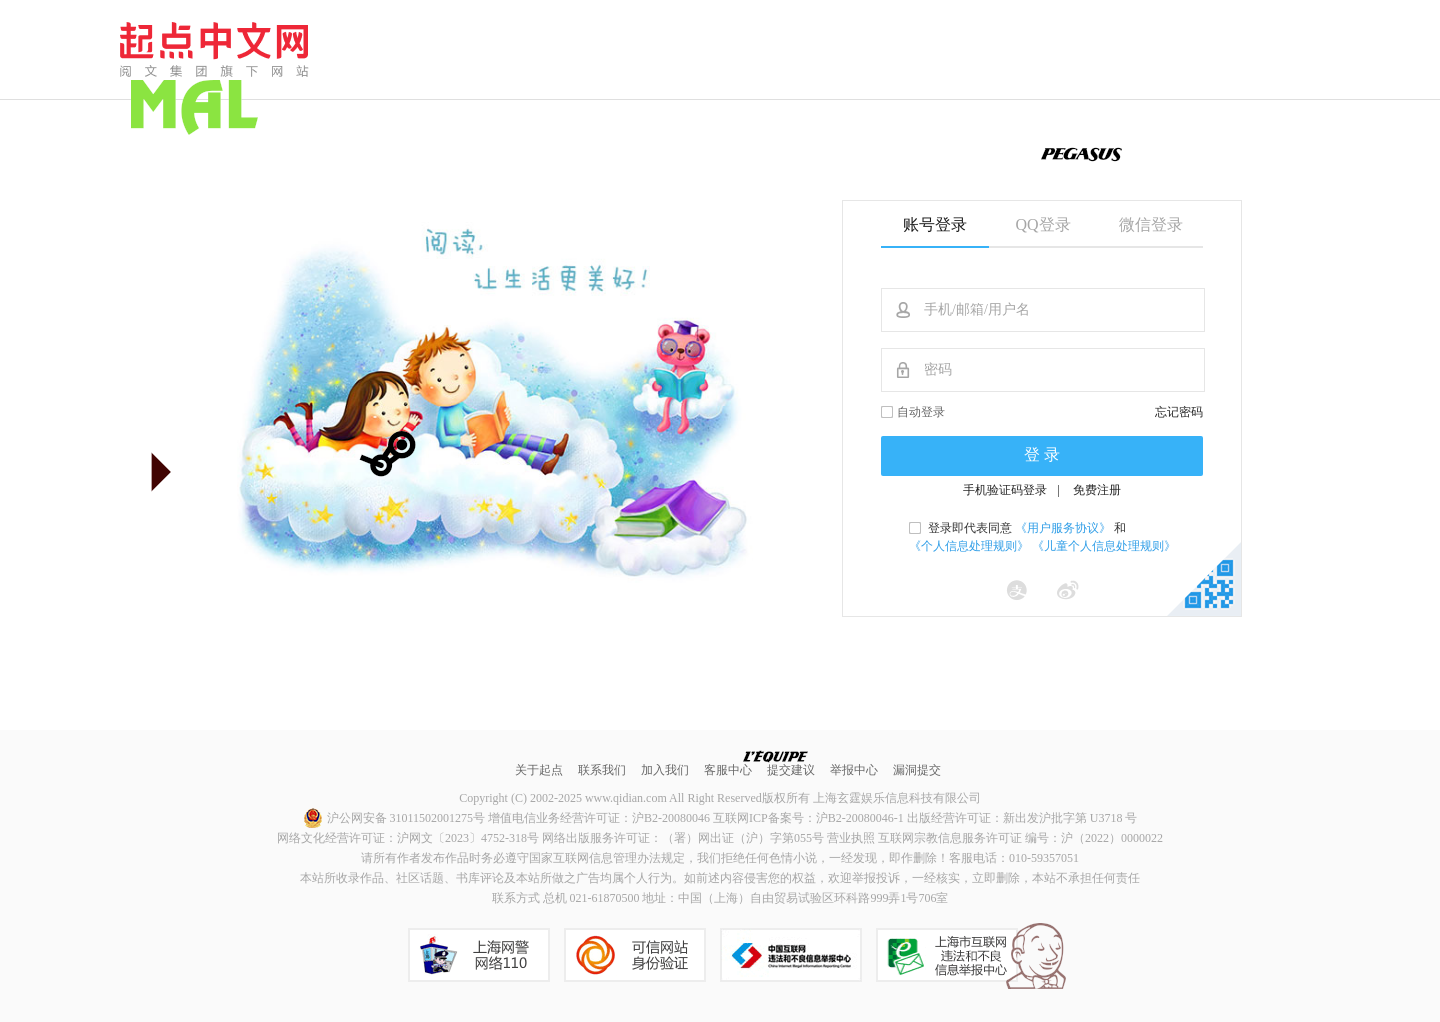 Image resolution: width=1440 pixels, height=1022 pixels. What do you see at coordinates (1081, 154) in the screenshot?
I see `Pegasus Airlines logo` at bounding box center [1081, 154].